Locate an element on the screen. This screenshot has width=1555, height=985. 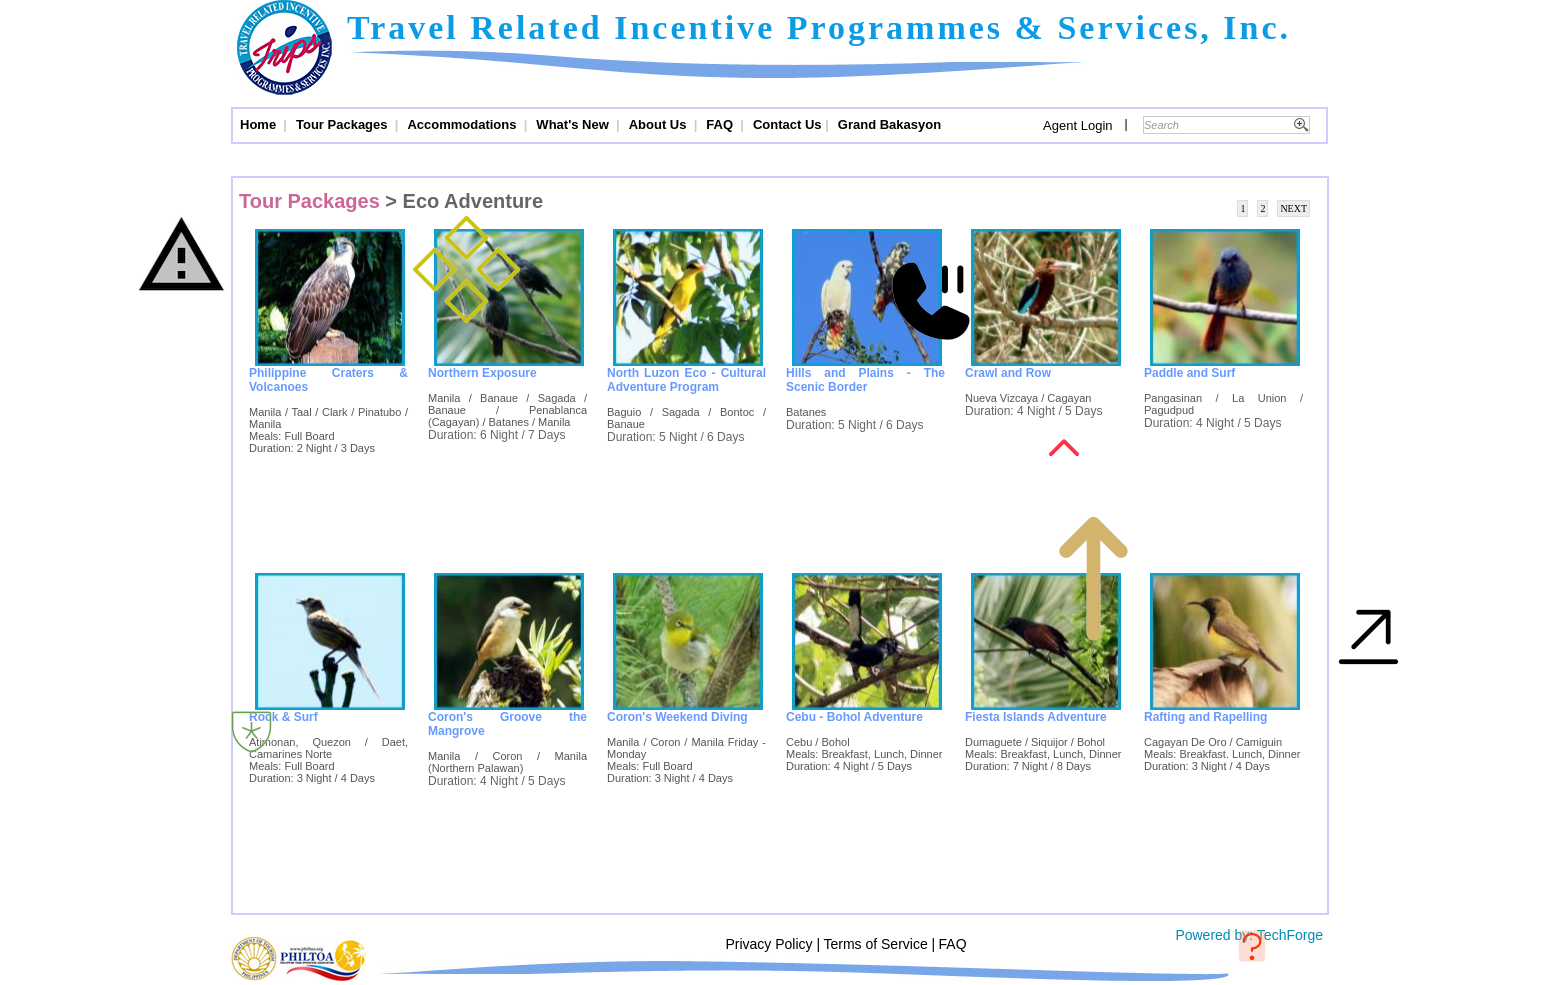
view security rating or trust status is located at coordinates (251, 729).